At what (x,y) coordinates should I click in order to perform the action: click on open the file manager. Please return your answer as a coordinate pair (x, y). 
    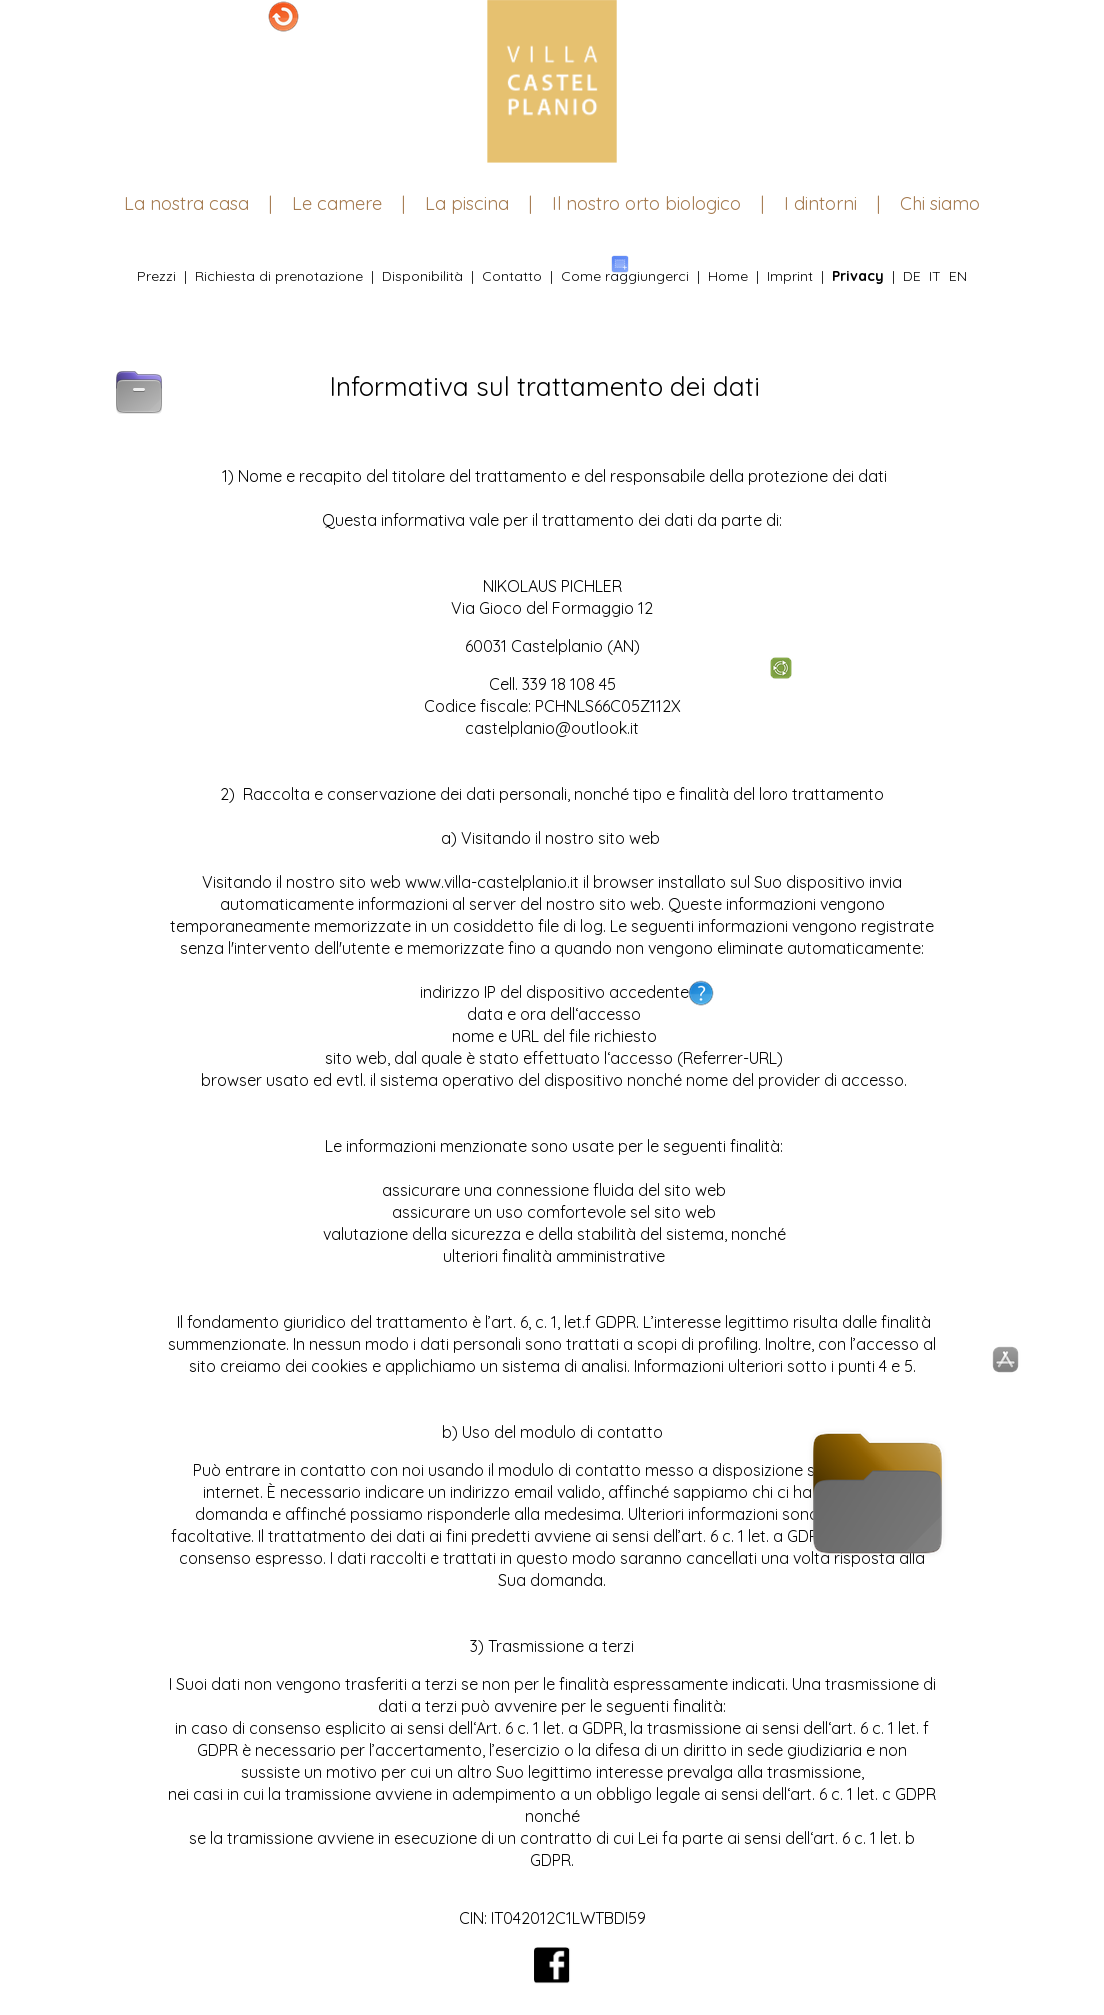
    Looking at the image, I should click on (139, 392).